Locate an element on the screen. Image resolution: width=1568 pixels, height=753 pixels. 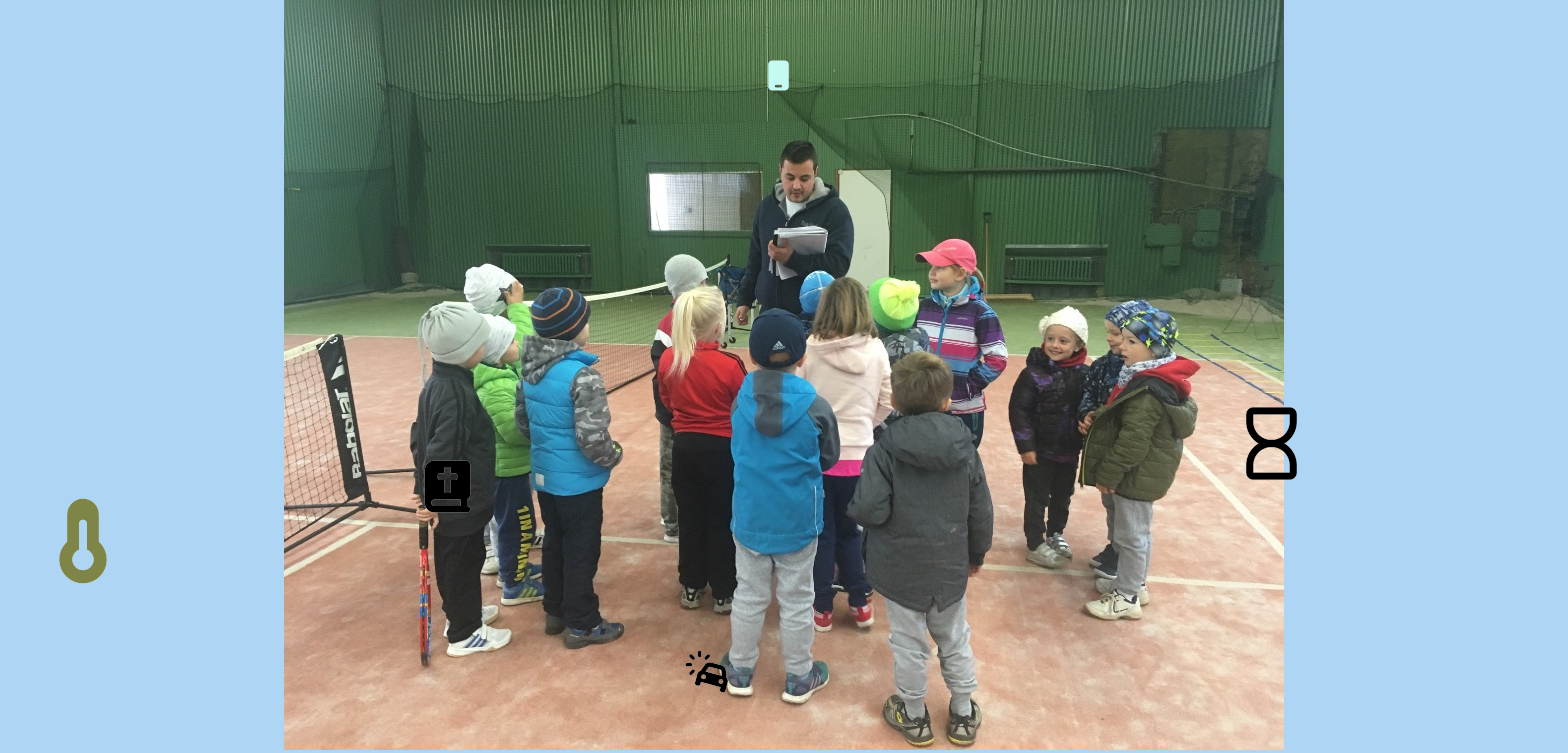
call or contact via mobile phone is located at coordinates (778, 75).